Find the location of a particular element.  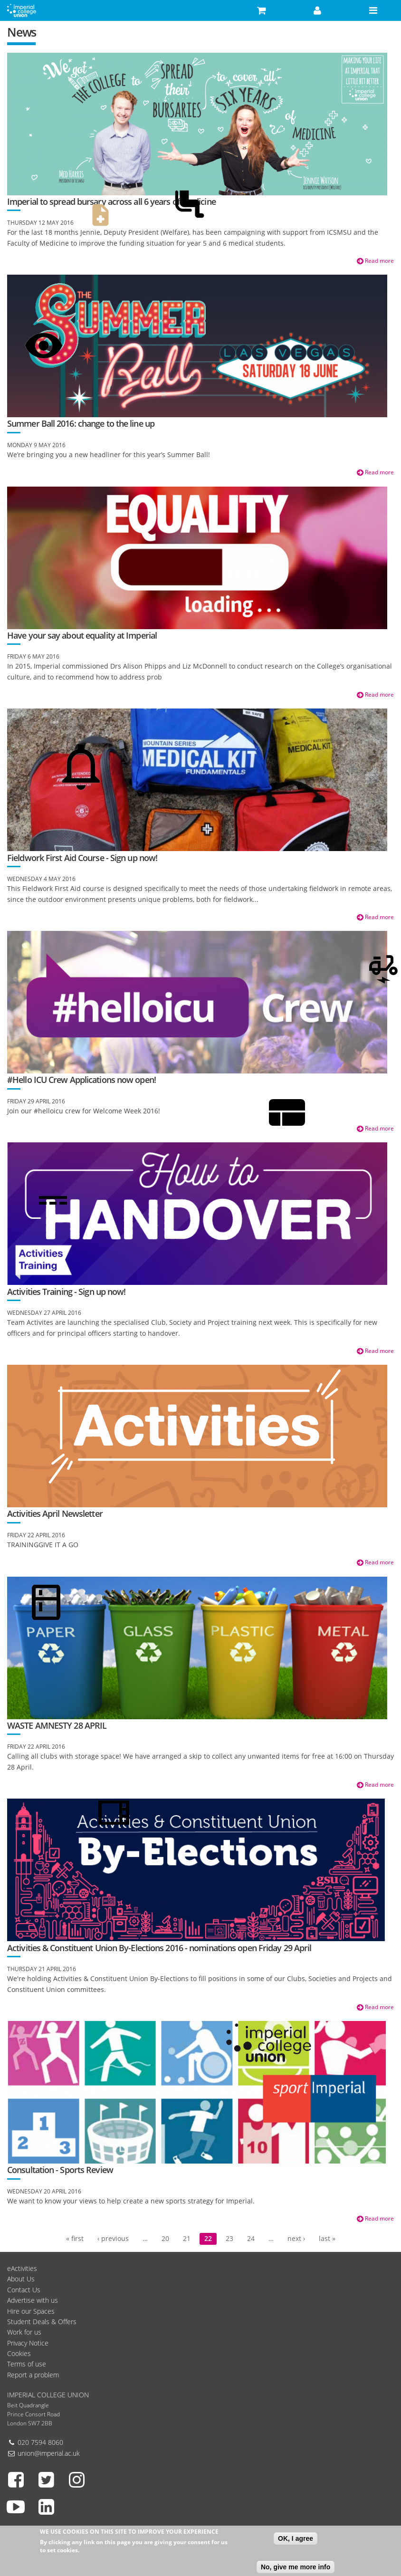

switch to compact view layout is located at coordinates (286, 1112).